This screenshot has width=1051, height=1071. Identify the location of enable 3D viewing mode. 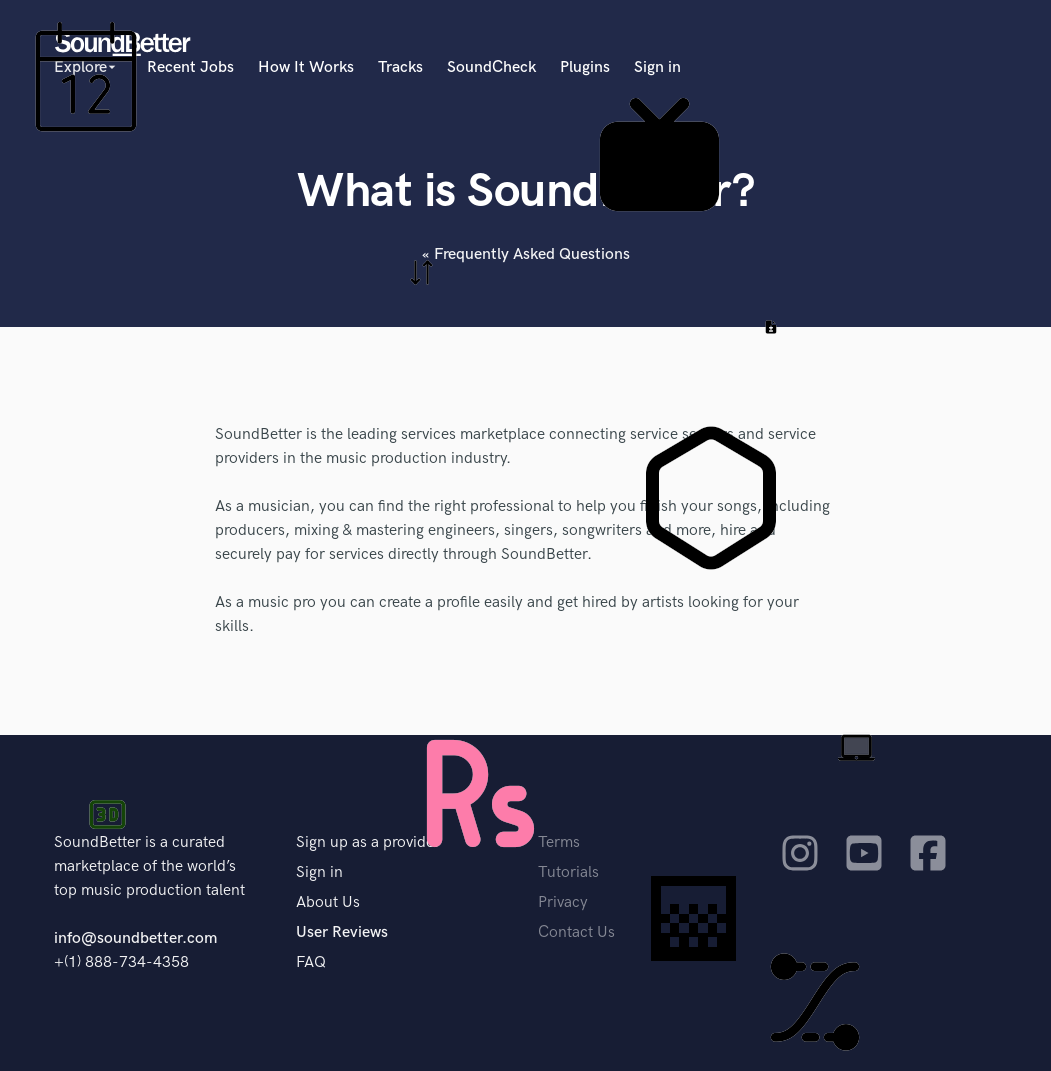
(107, 814).